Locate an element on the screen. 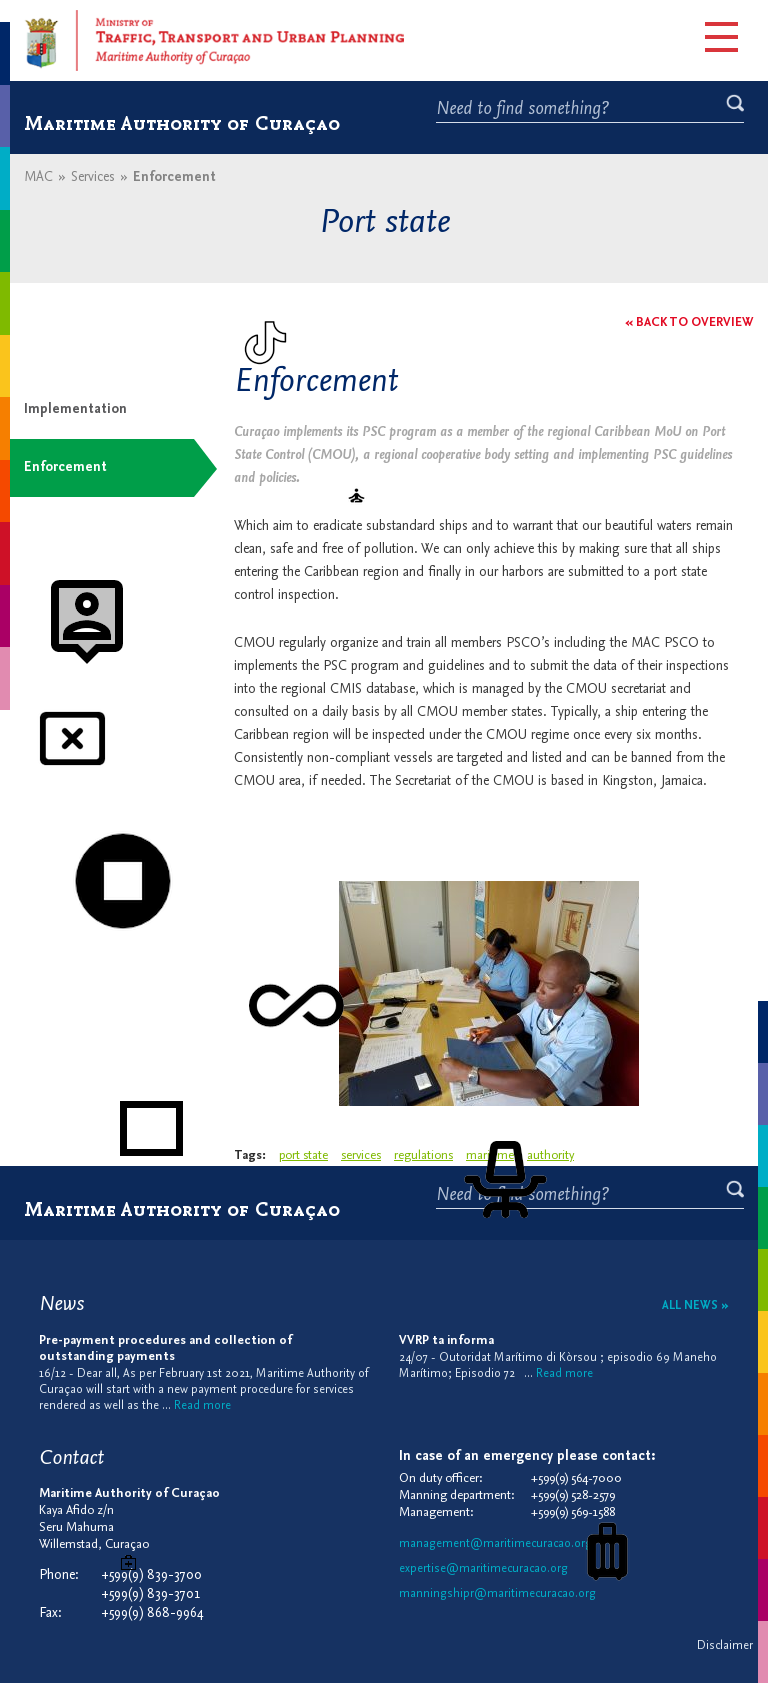 The width and height of the screenshot is (768, 1683). indicates unlimited or infinite option is located at coordinates (296, 1005).